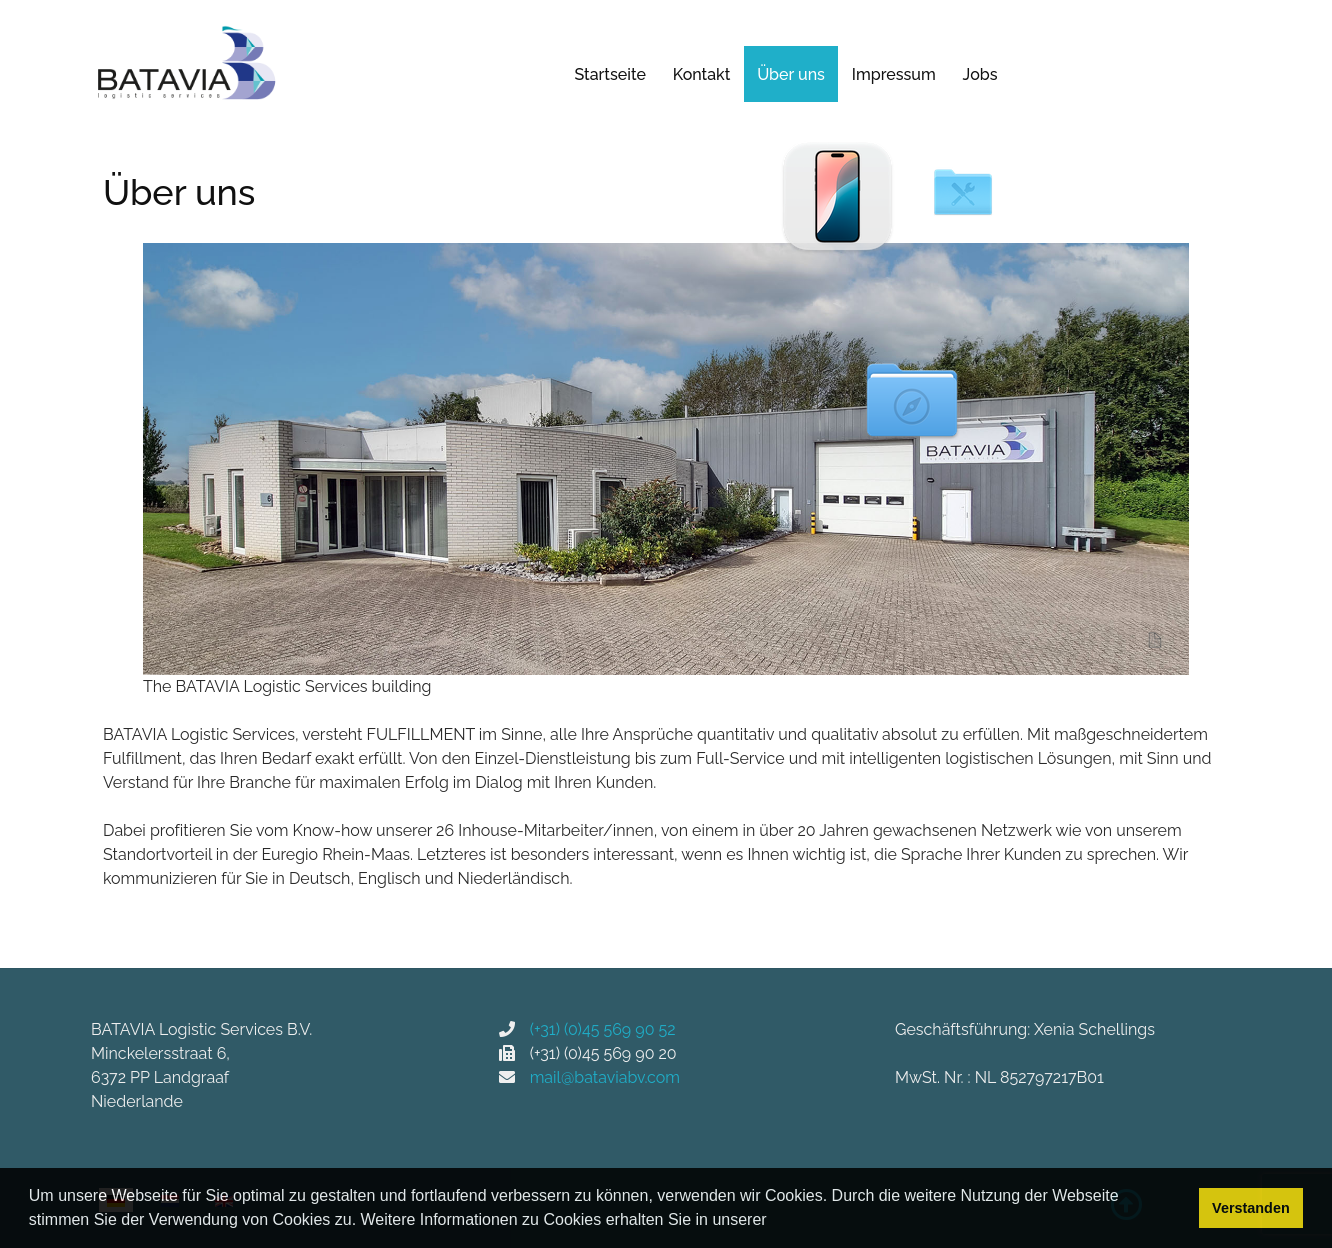 The width and height of the screenshot is (1332, 1248). What do you see at coordinates (1155, 640) in the screenshot?
I see `view email drafts folder` at bounding box center [1155, 640].